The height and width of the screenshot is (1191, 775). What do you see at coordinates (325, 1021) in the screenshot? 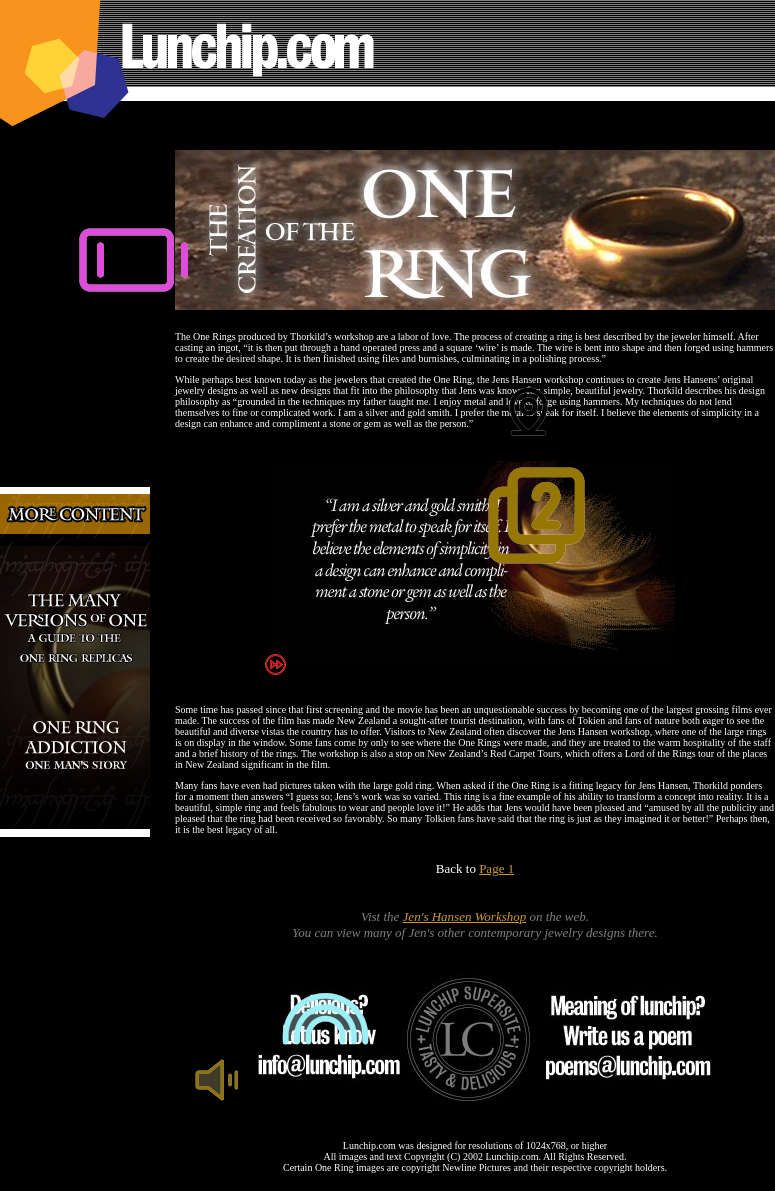
I see `indicates pride or lgbtq+ content` at bounding box center [325, 1021].